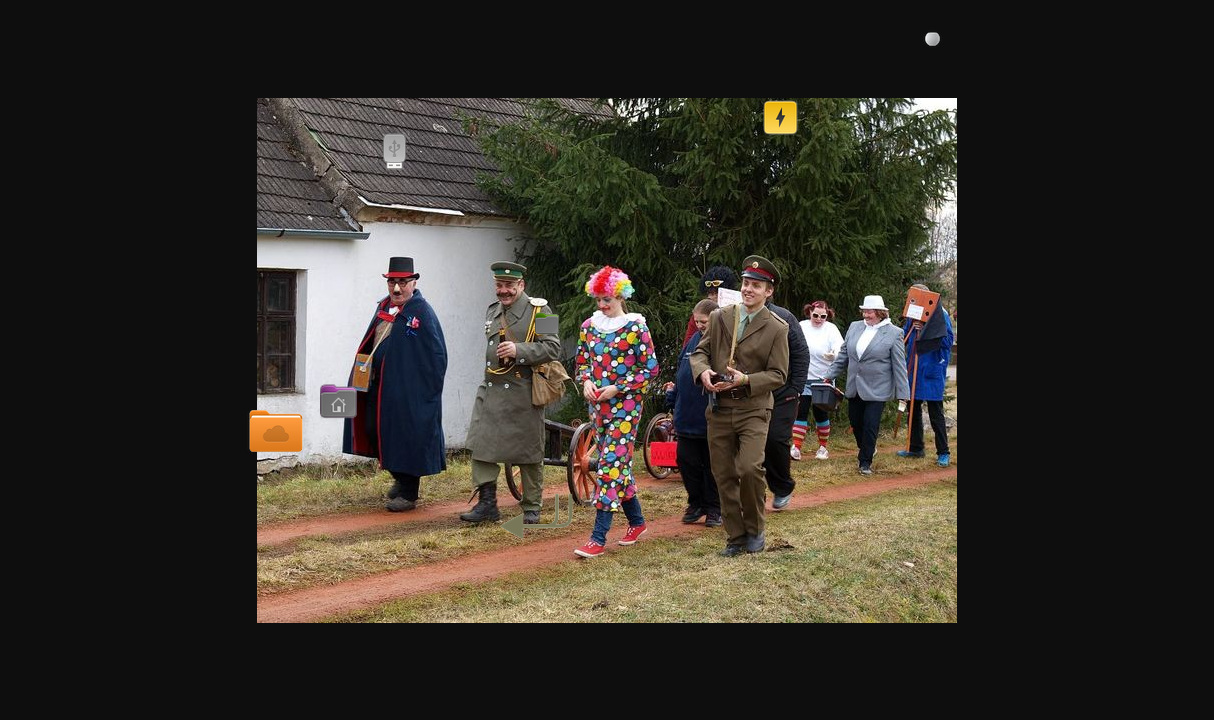  What do you see at coordinates (932, 40) in the screenshot?
I see `homepod mini smart speaker device` at bounding box center [932, 40].